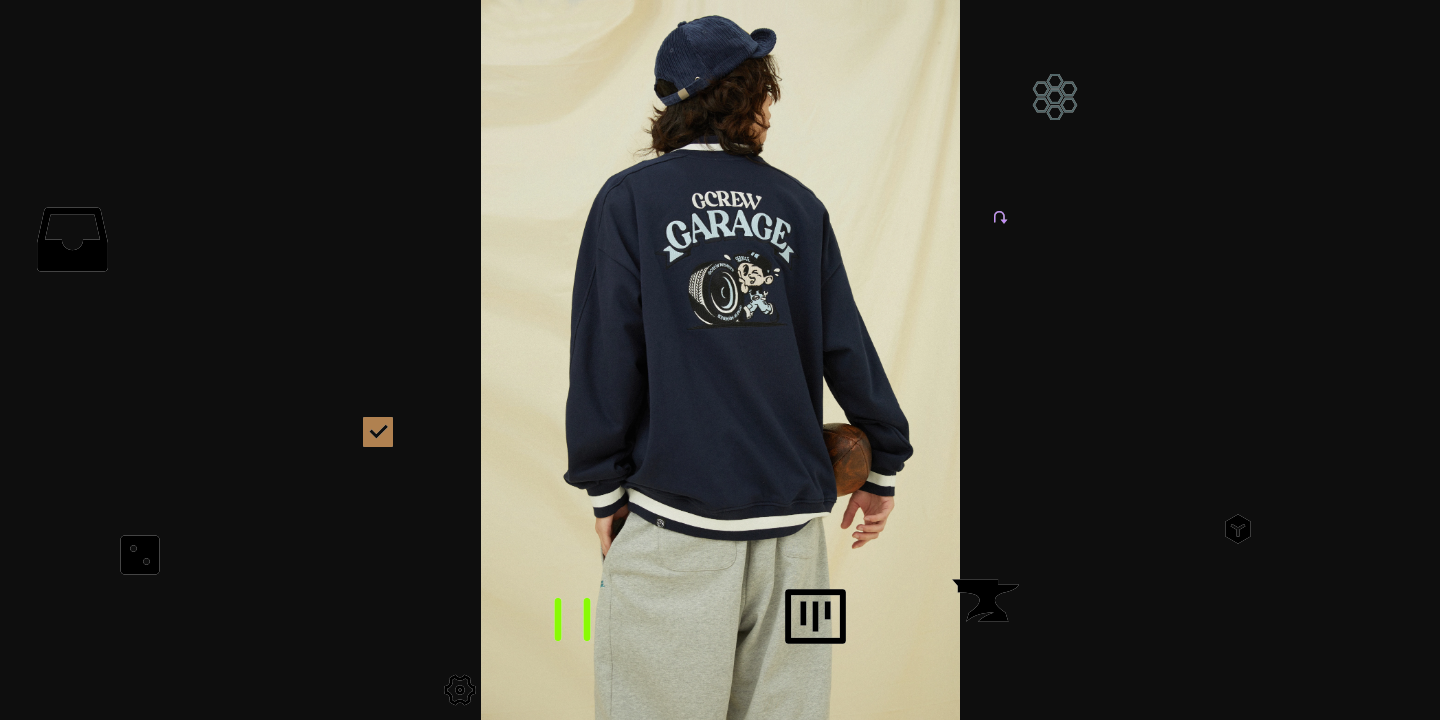  I want to click on indicates a selected or completed item, so click(378, 432).